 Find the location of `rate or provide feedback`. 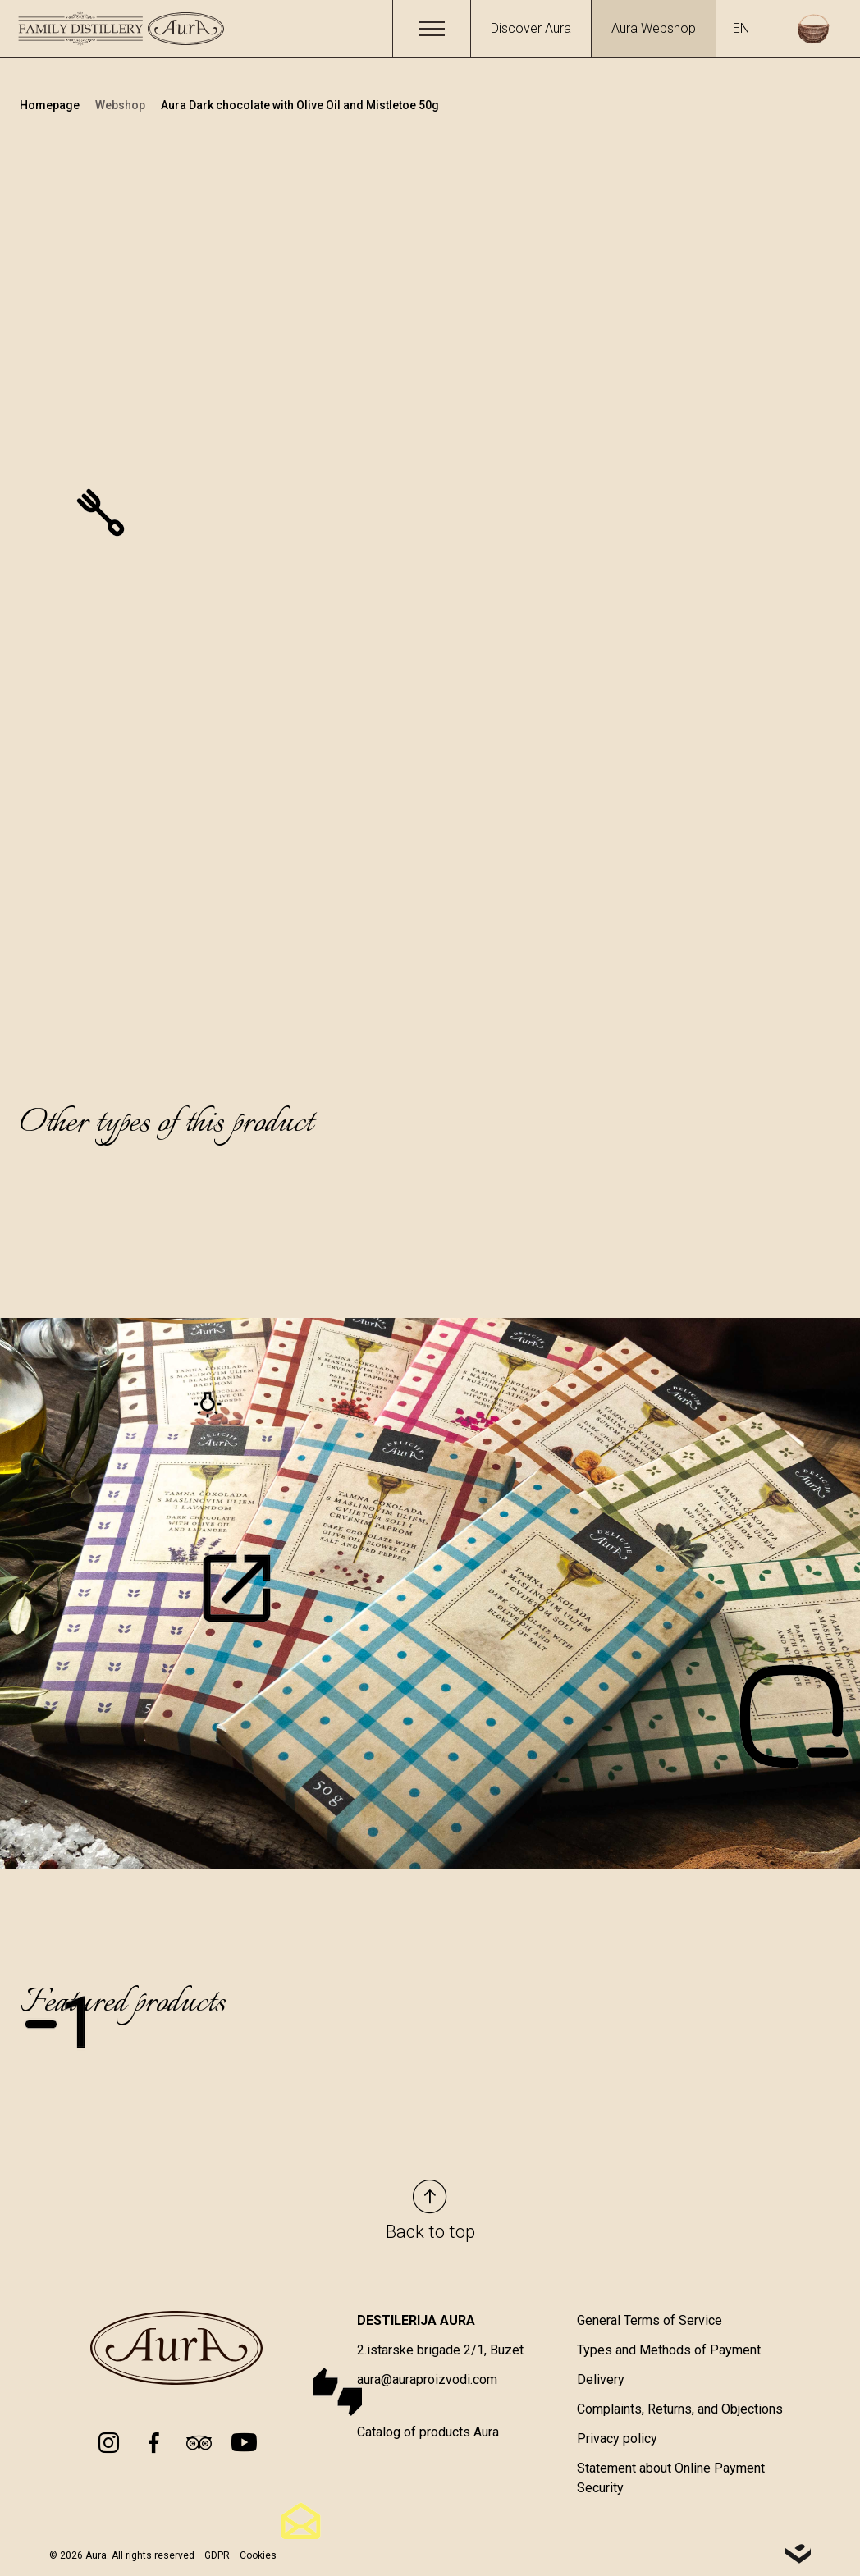

rate or provide feedback is located at coordinates (337, 2391).